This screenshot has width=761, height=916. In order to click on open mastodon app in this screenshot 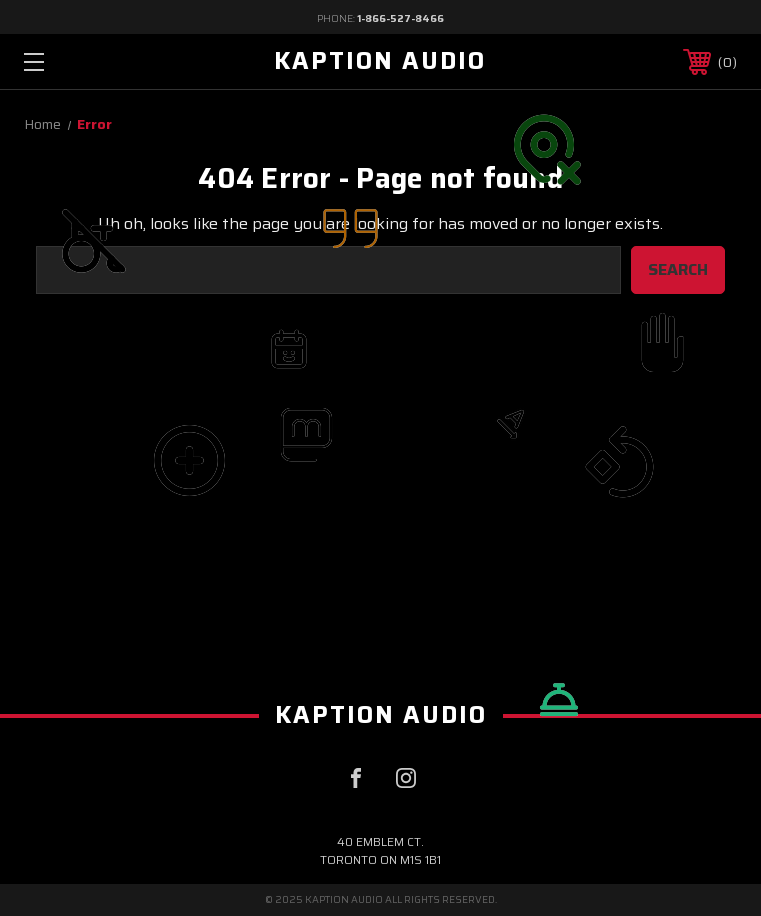, I will do `click(306, 433)`.